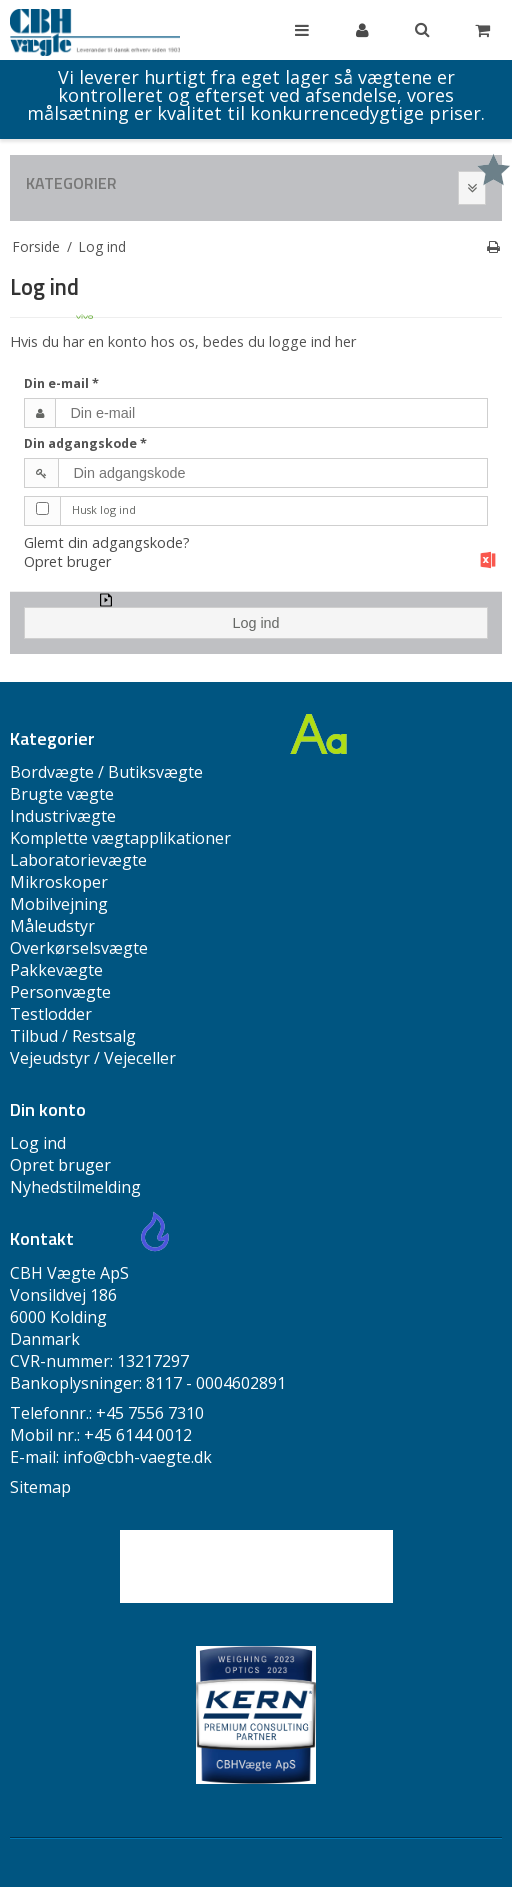 Image resolution: width=512 pixels, height=1887 pixels. I want to click on vivo brand logo, so click(84, 316).